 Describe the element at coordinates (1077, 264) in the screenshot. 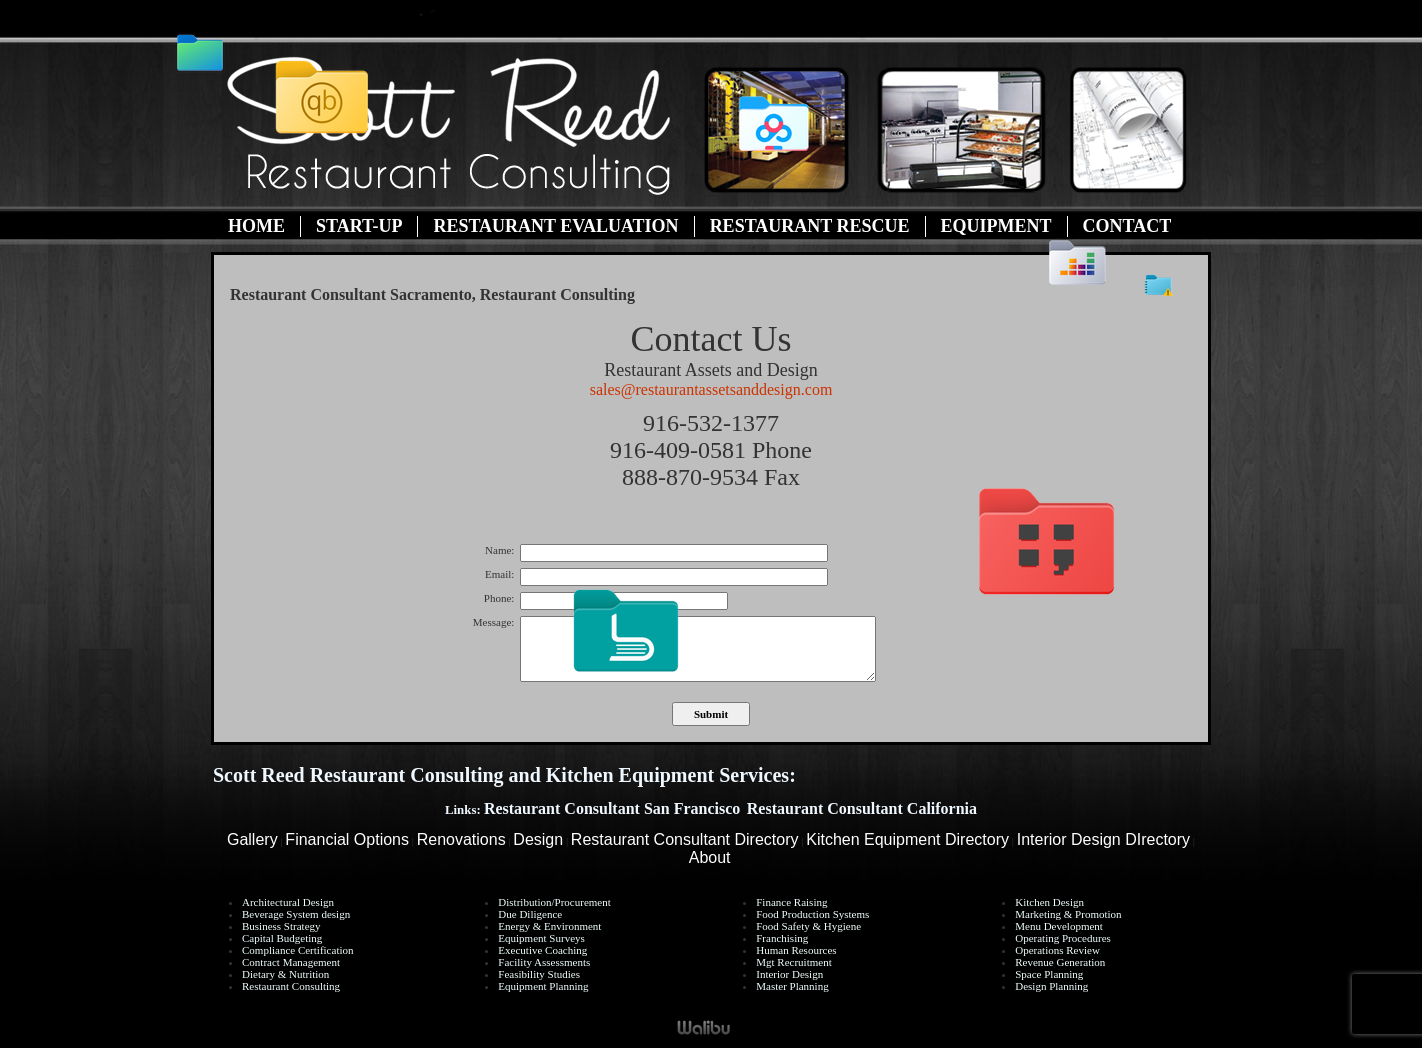

I see `open deezer music folder` at that location.